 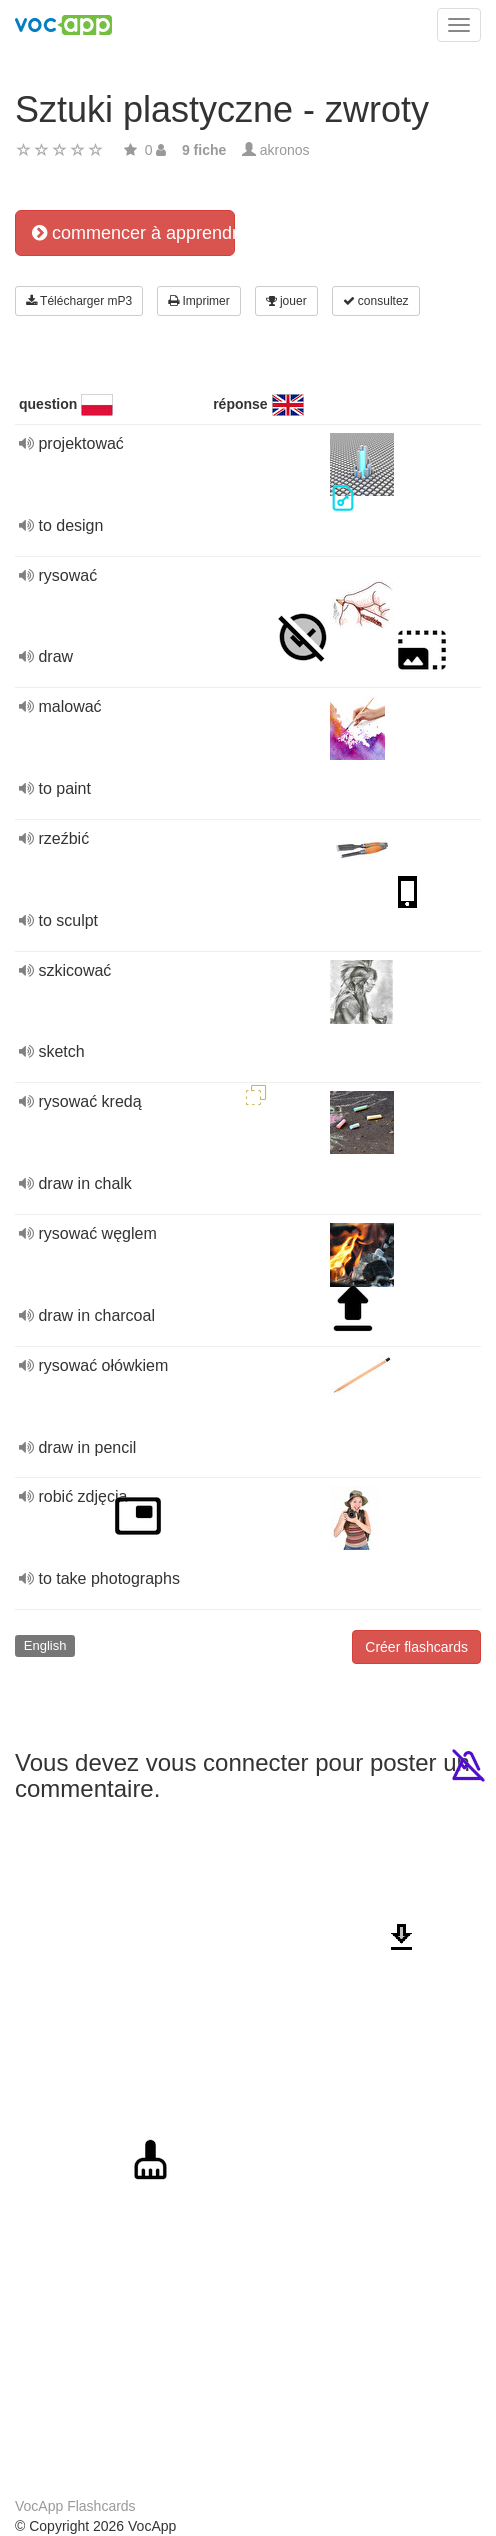 I want to click on access cleaning or housekeeping services, so click(x=150, y=2159).